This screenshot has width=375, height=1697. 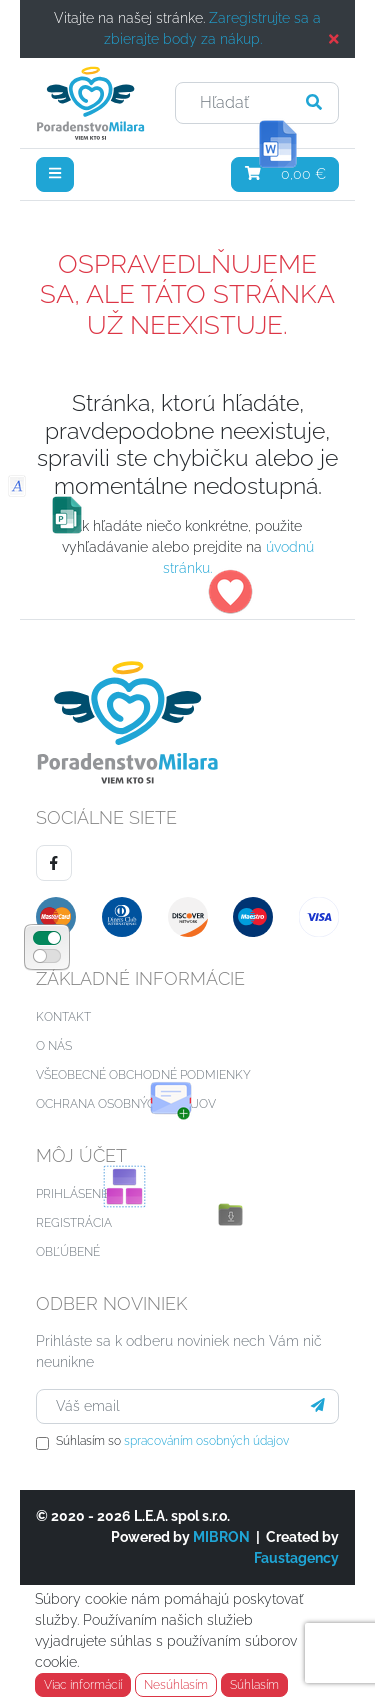 I want to click on open a microsoft word document, so click(x=278, y=144).